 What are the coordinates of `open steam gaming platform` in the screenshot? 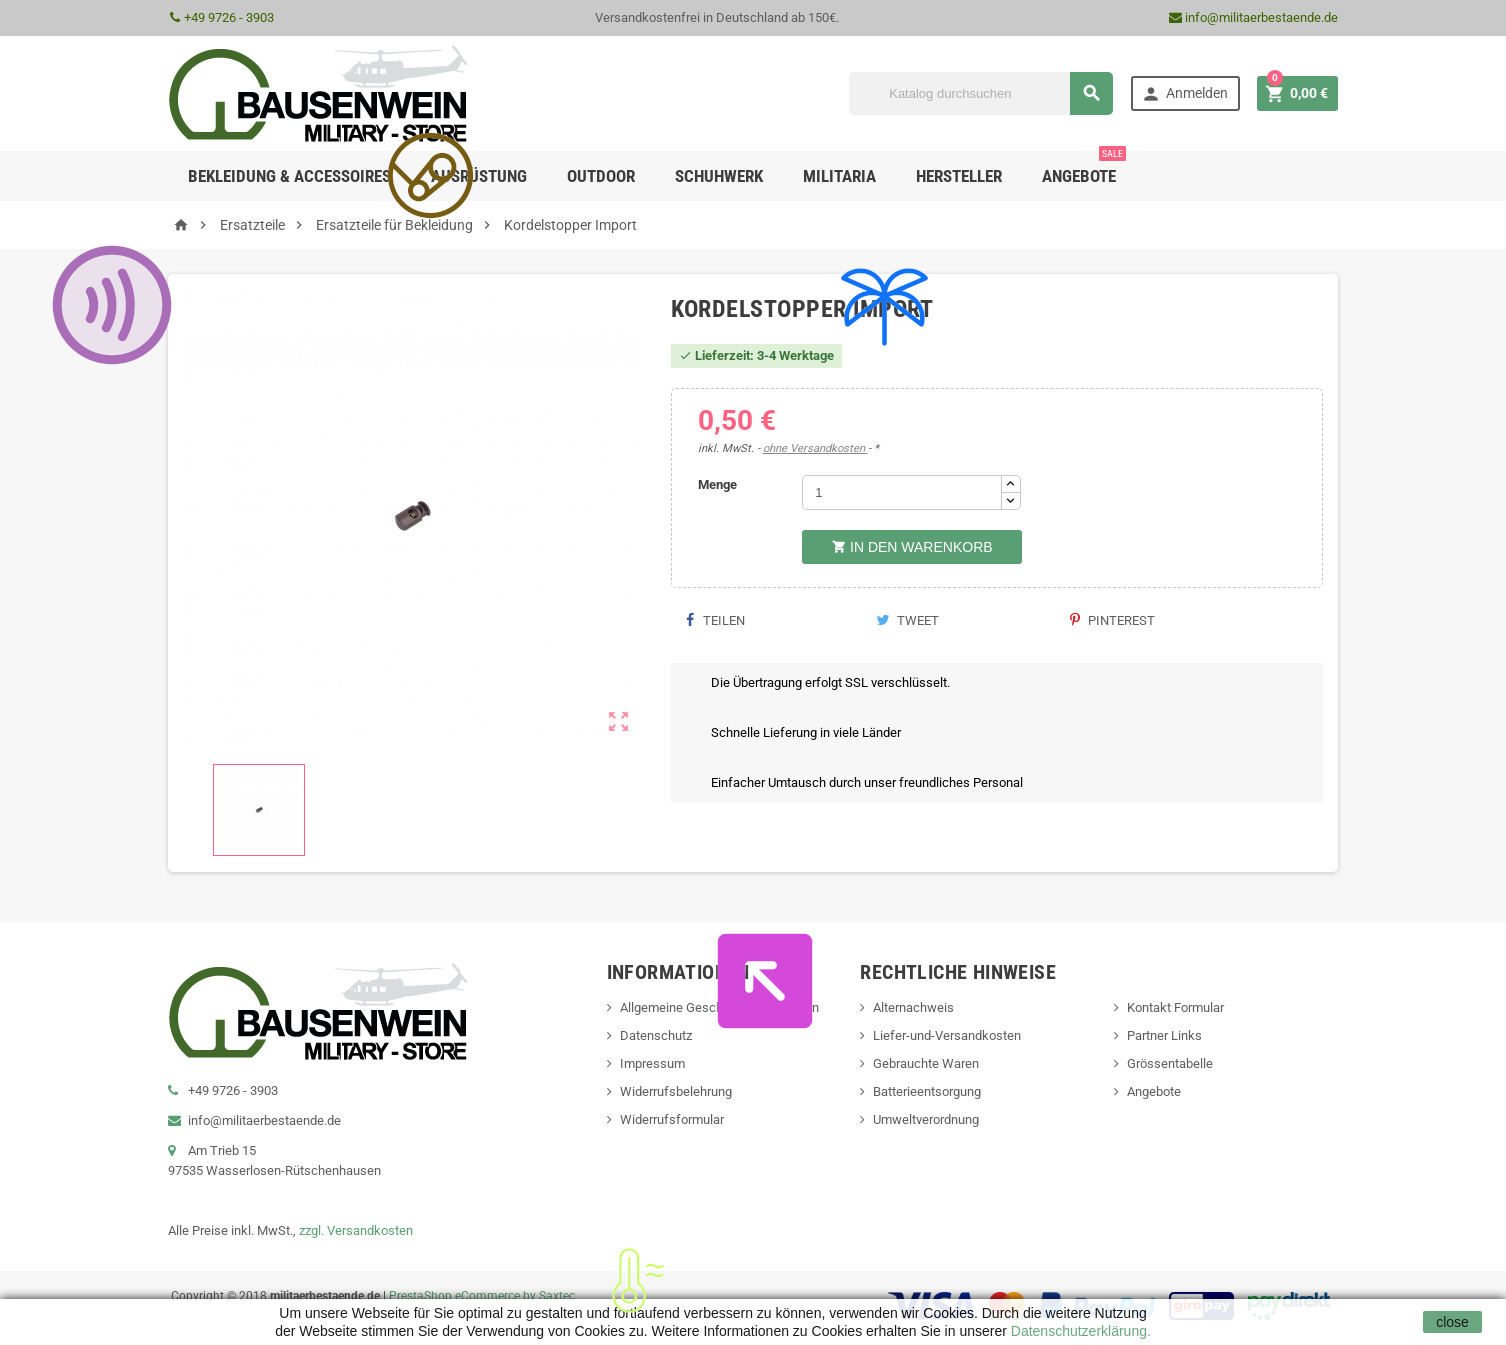 It's located at (430, 175).